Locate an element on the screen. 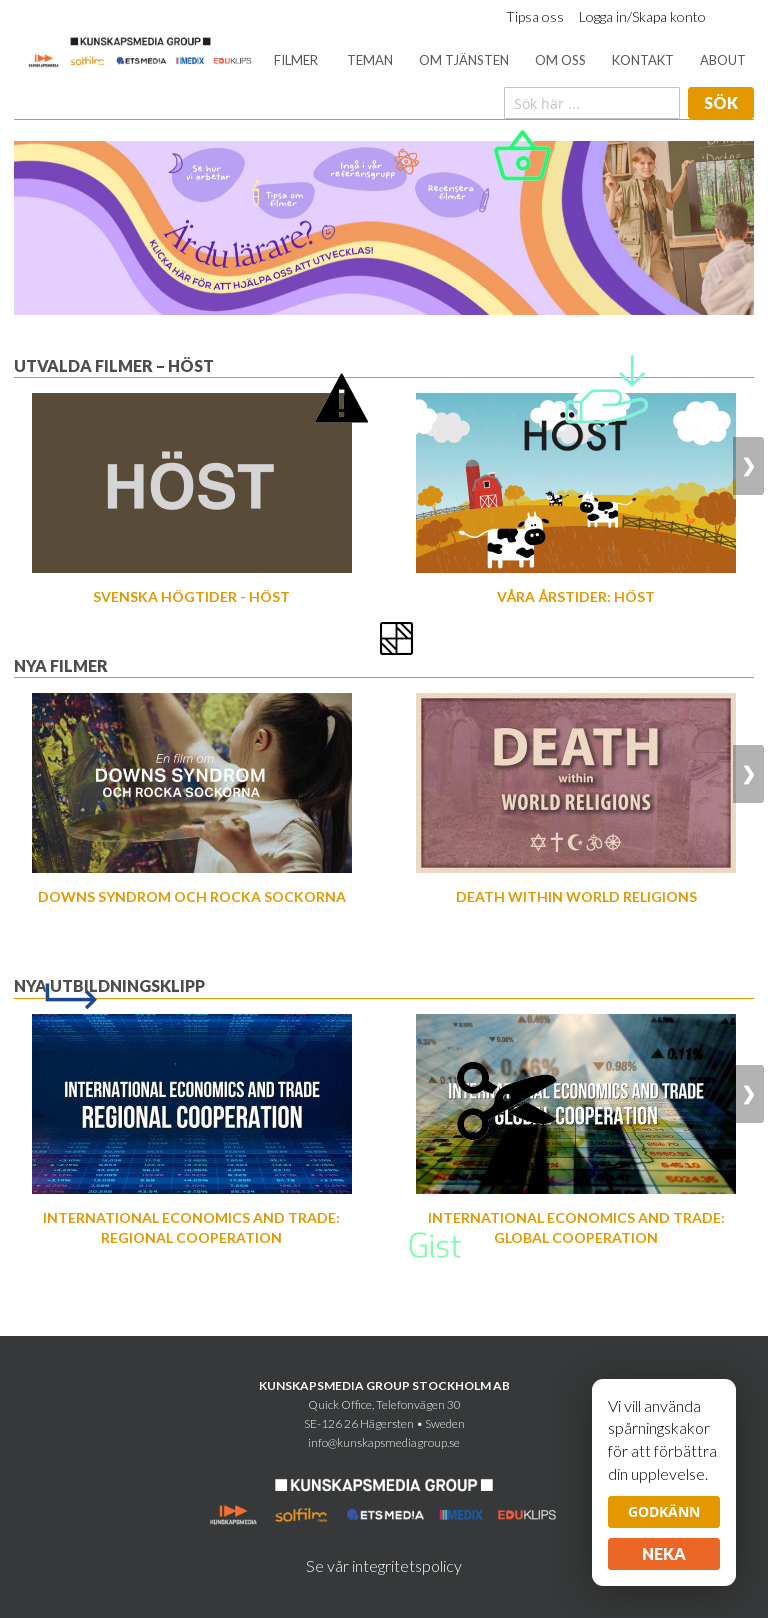  view your shopping basket is located at coordinates (522, 156).